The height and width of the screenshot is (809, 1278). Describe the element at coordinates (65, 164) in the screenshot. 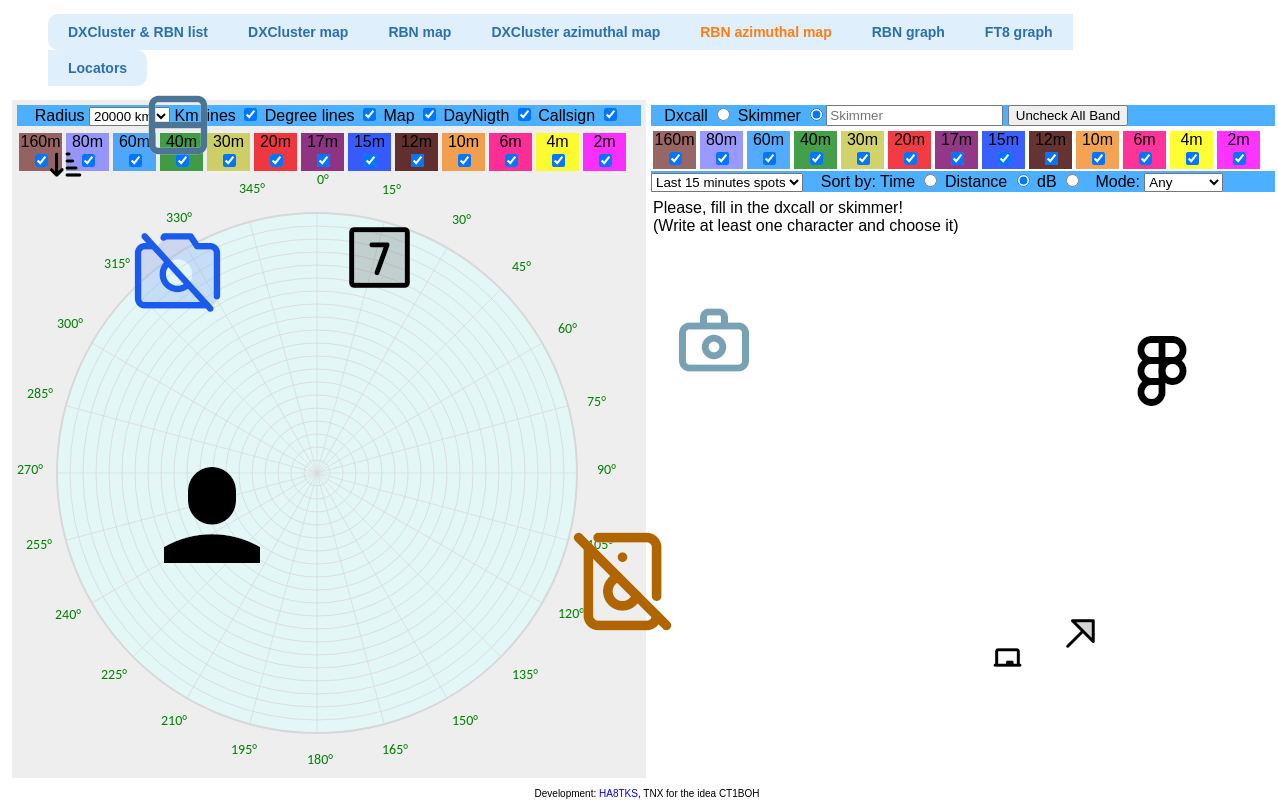

I see `sort items in descending order` at that location.